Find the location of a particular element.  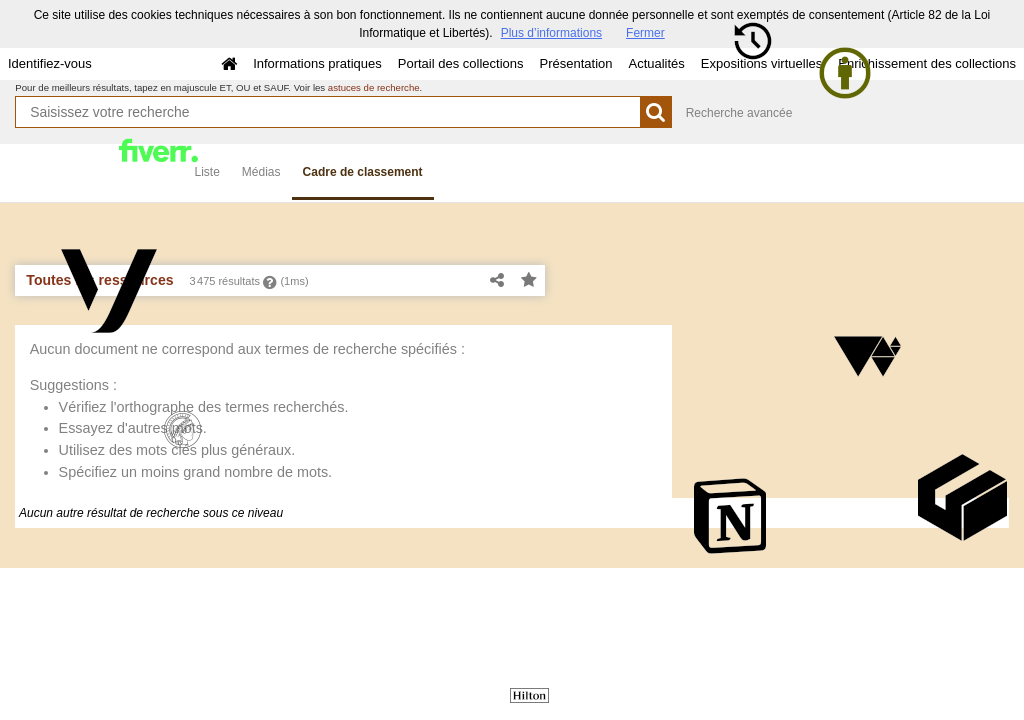

vonage app or service is located at coordinates (109, 291).